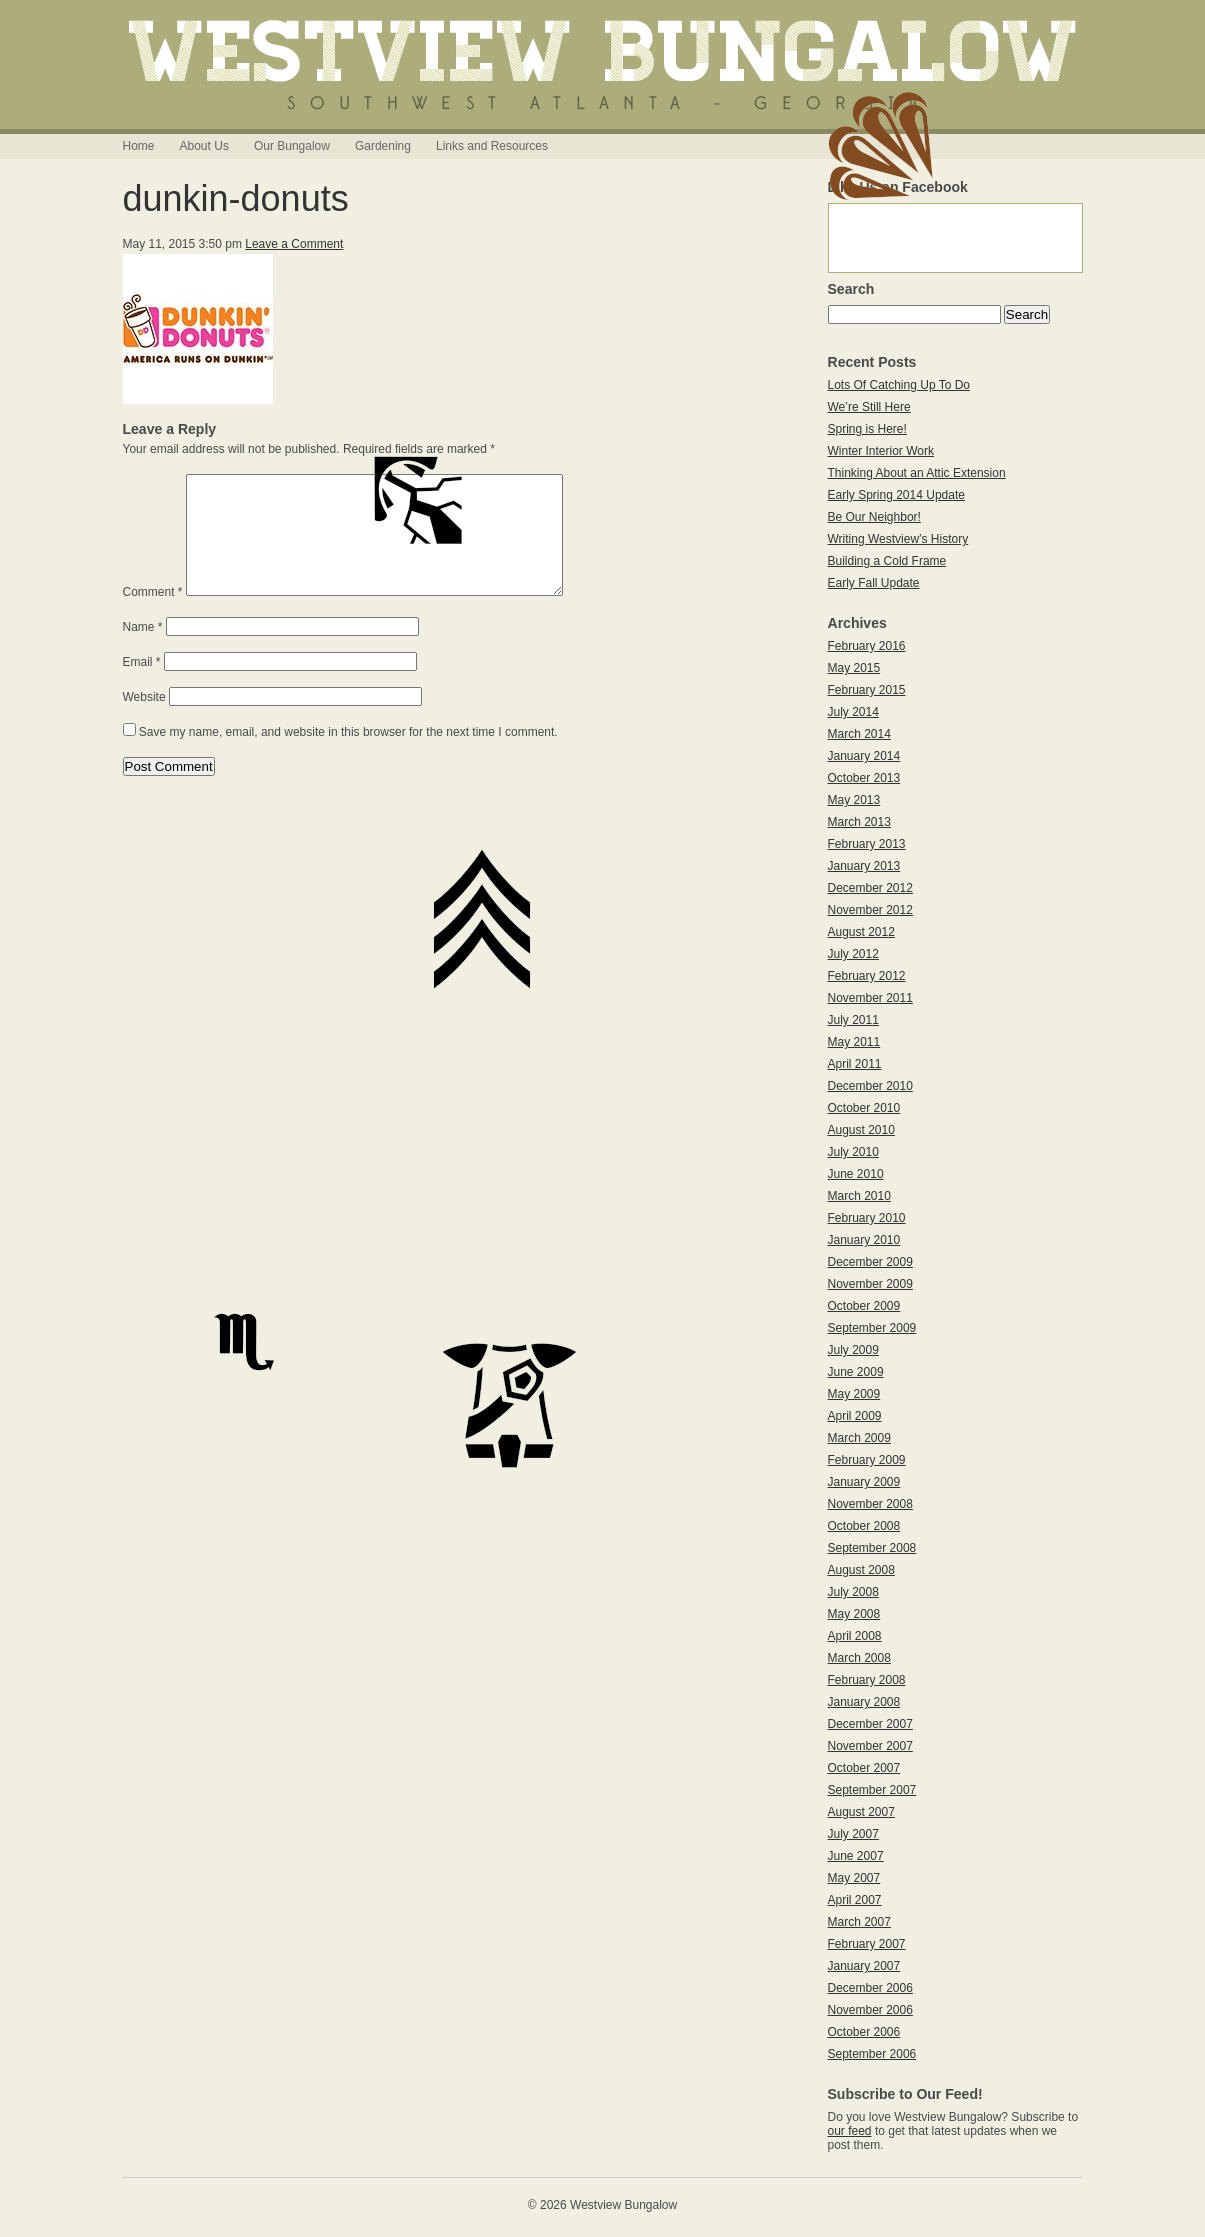 This screenshot has width=1205, height=2237. I want to click on view scorpio zodiac sign, so click(244, 1343).